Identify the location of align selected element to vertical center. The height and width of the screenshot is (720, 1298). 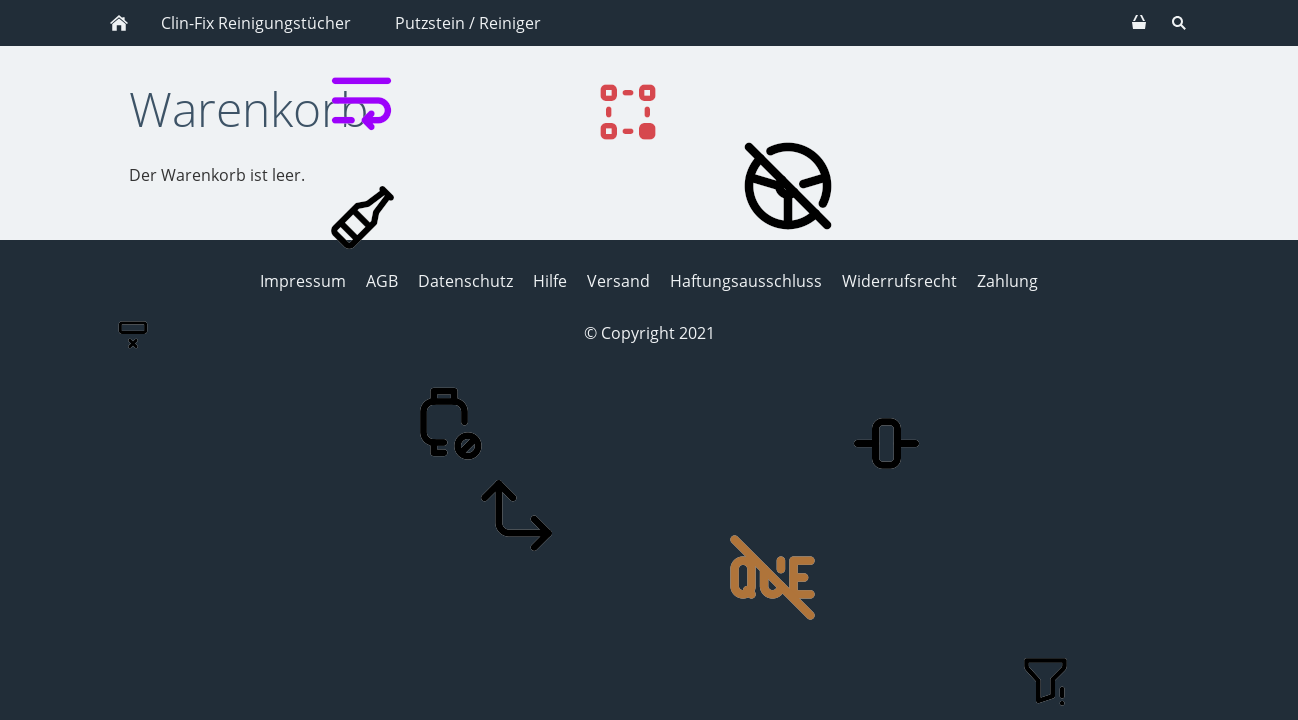
(886, 443).